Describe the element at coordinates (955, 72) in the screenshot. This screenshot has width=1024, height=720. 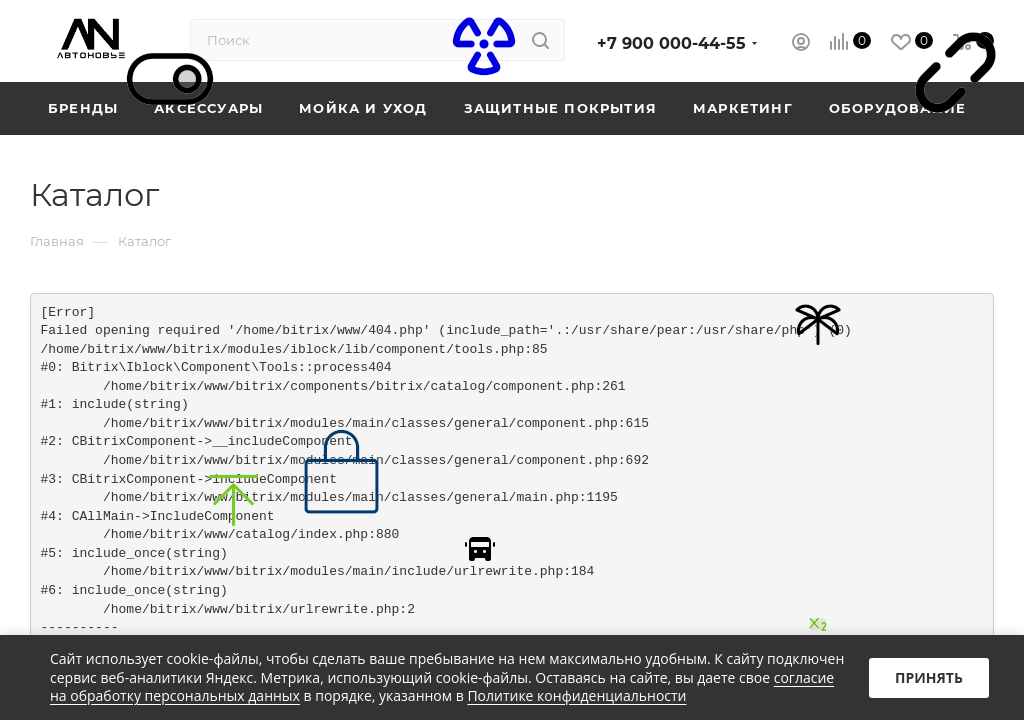
I see `unlink or disconnect a URL` at that location.